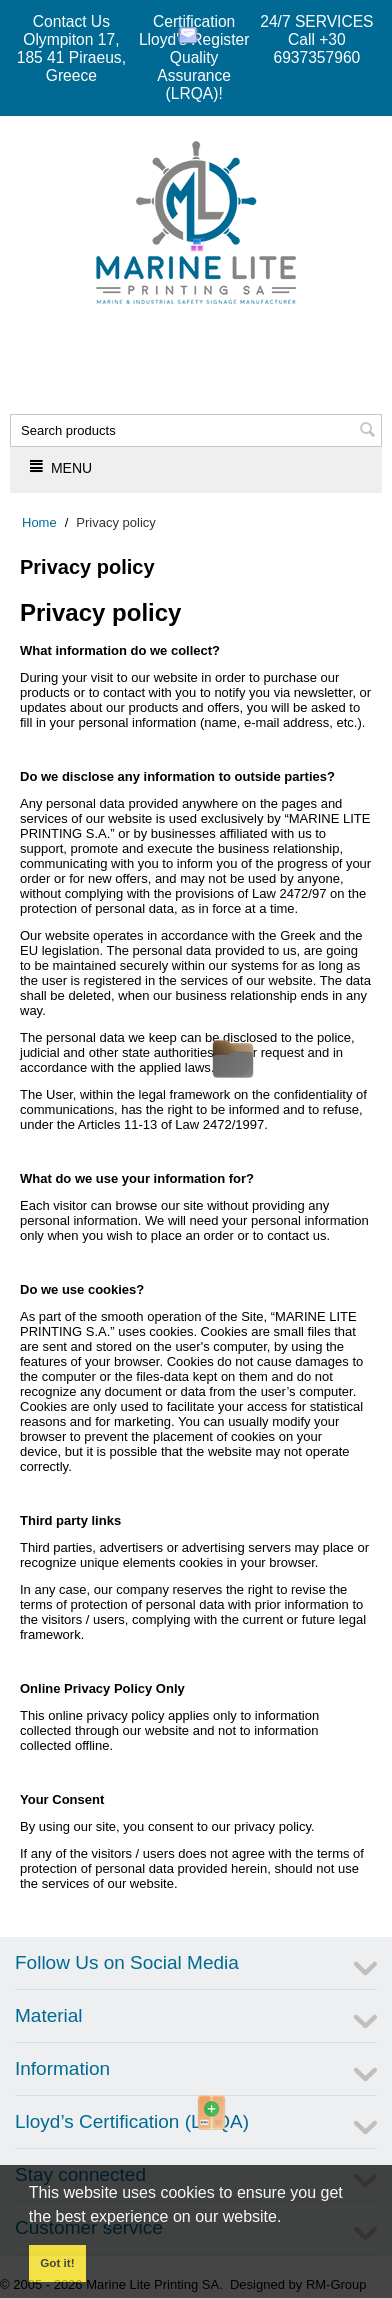 This screenshot has height=2298, width=392. Describe the element at coordinates (197, 245) in the screenshot. I see `select all items in the current view` at that location.